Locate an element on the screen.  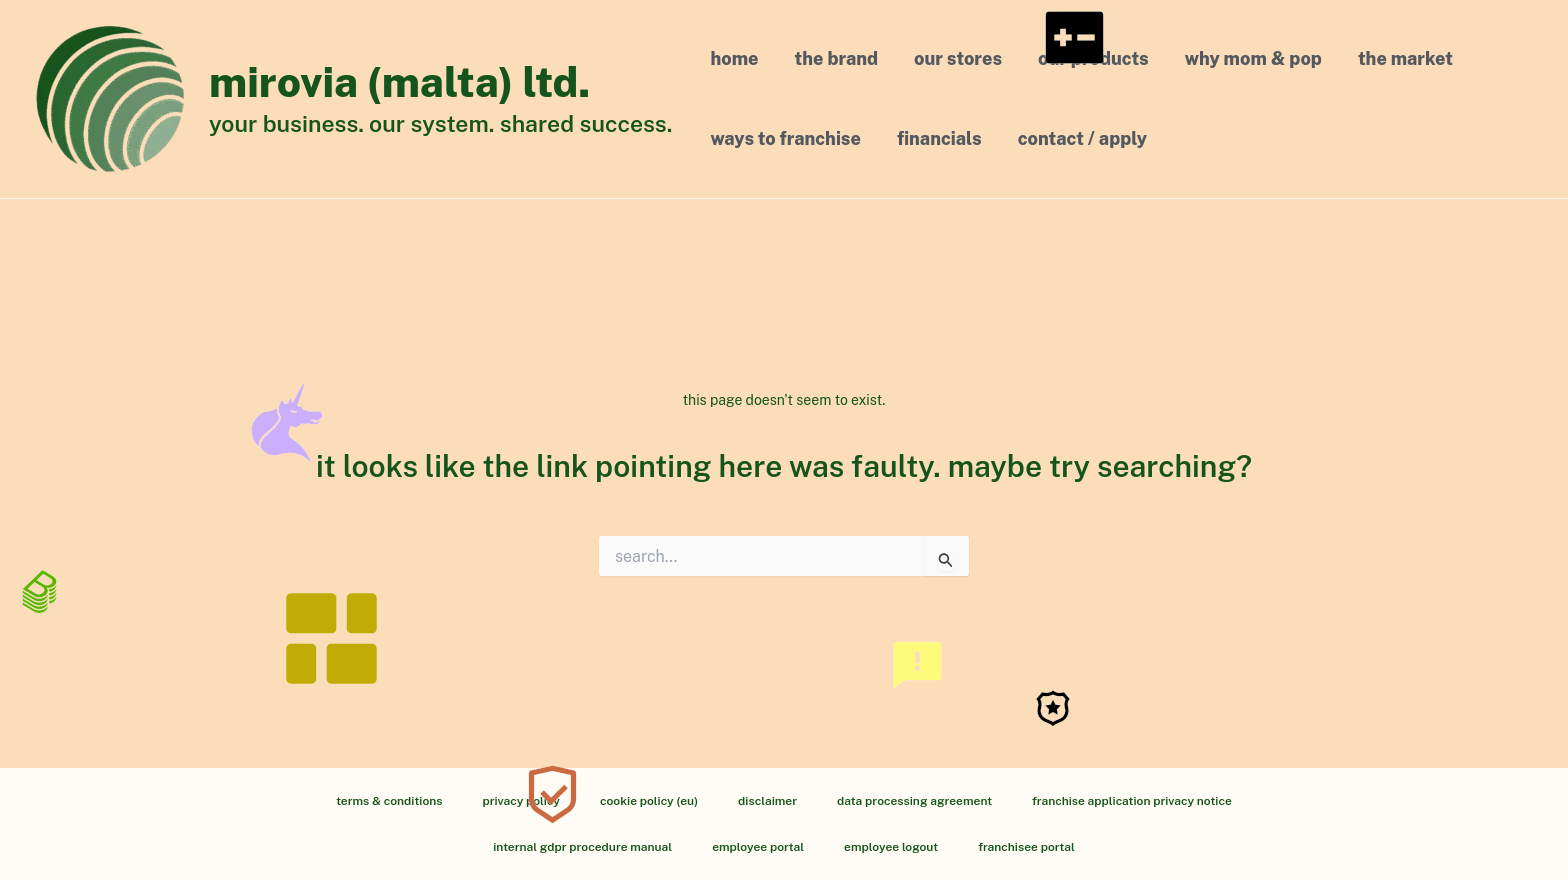
submit feedback or report an issue is located at coordinates (917, 663).